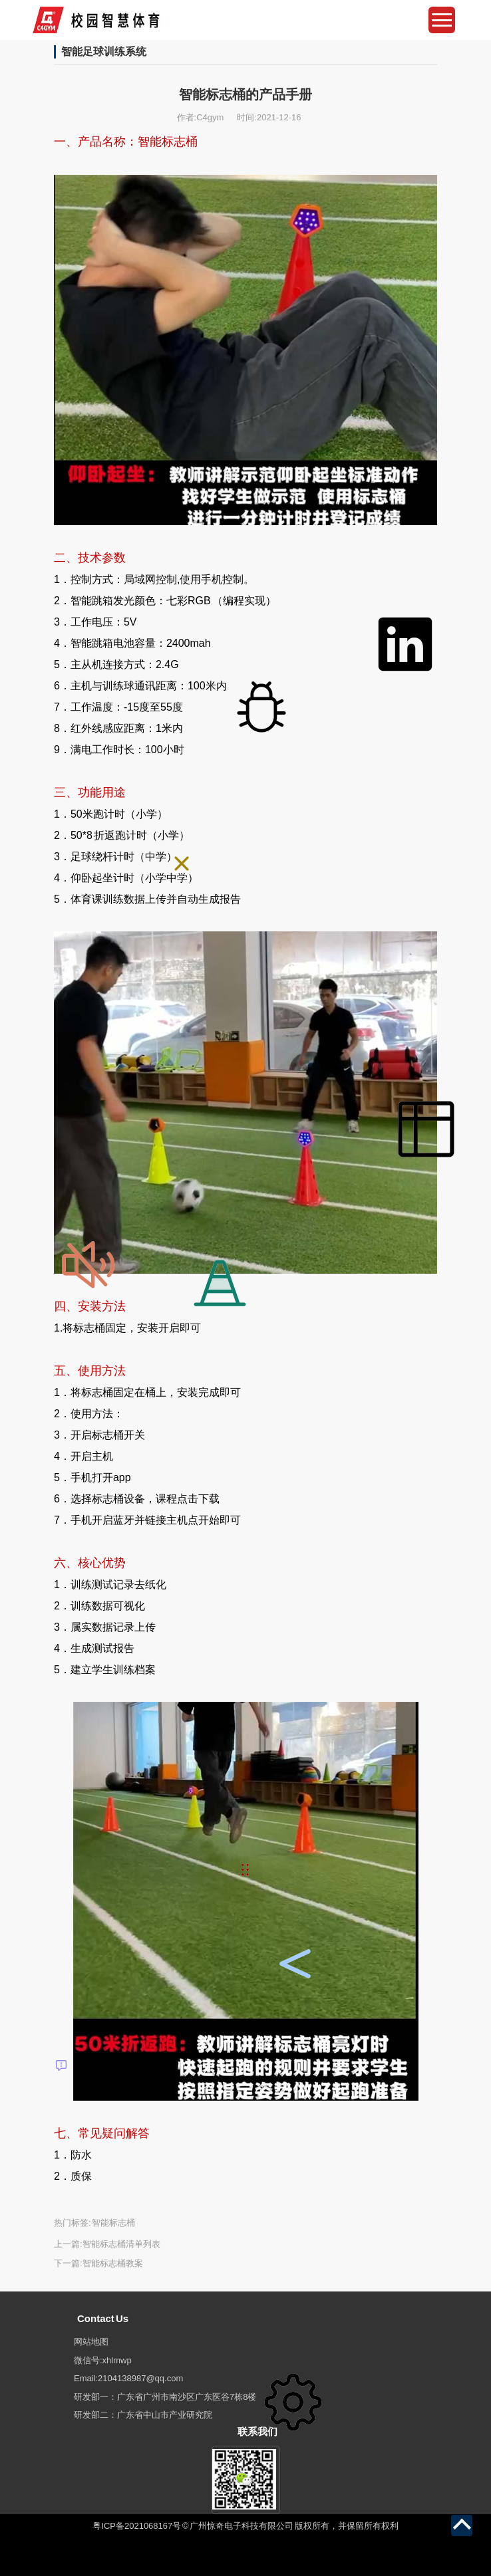 The width and height of the screenshot is (491, 2576). Describe the element at coordinates (61, 2065) in the screenshot. I see `report an issue or problem` at that location.